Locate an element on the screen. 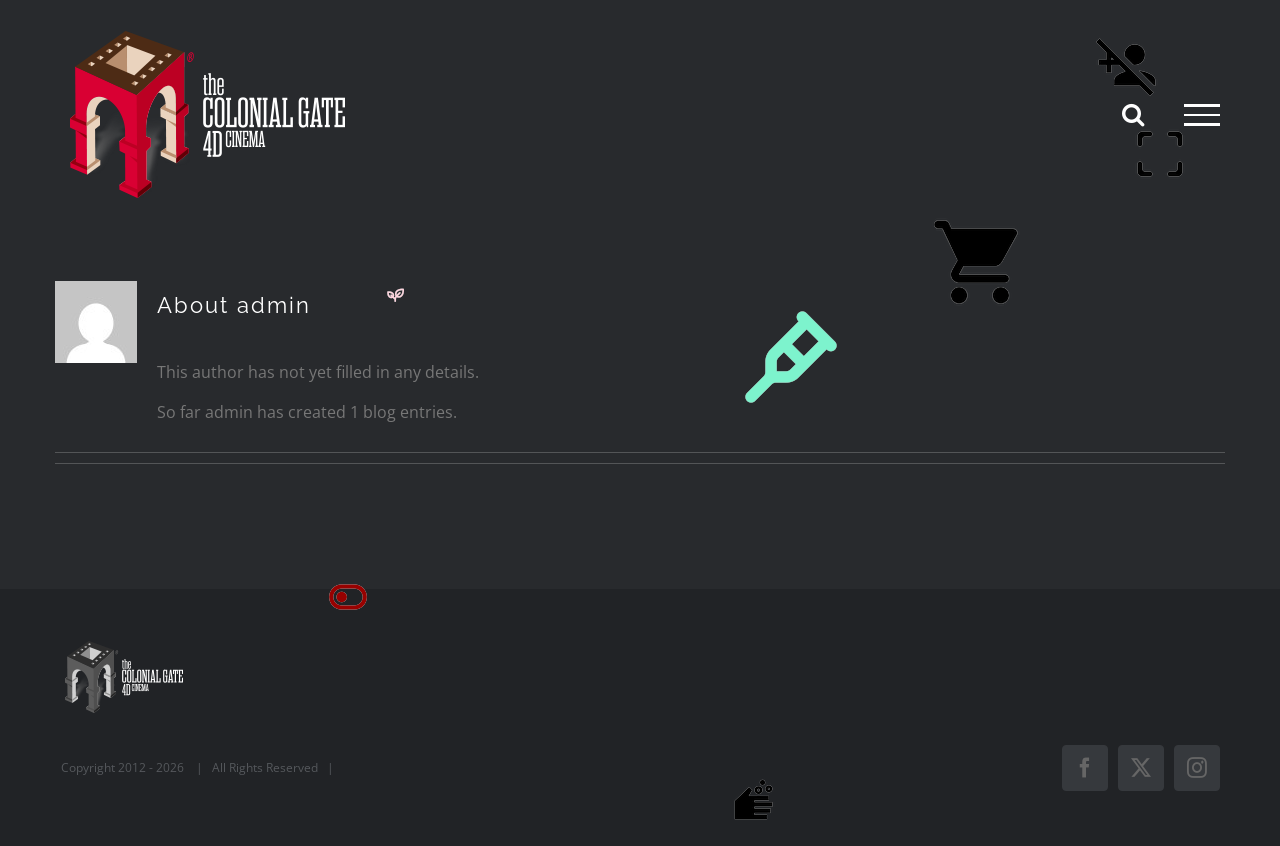 The width and height of the screenshot is (1280, 846). toggle a setting off is located at coordinates (348, 597).